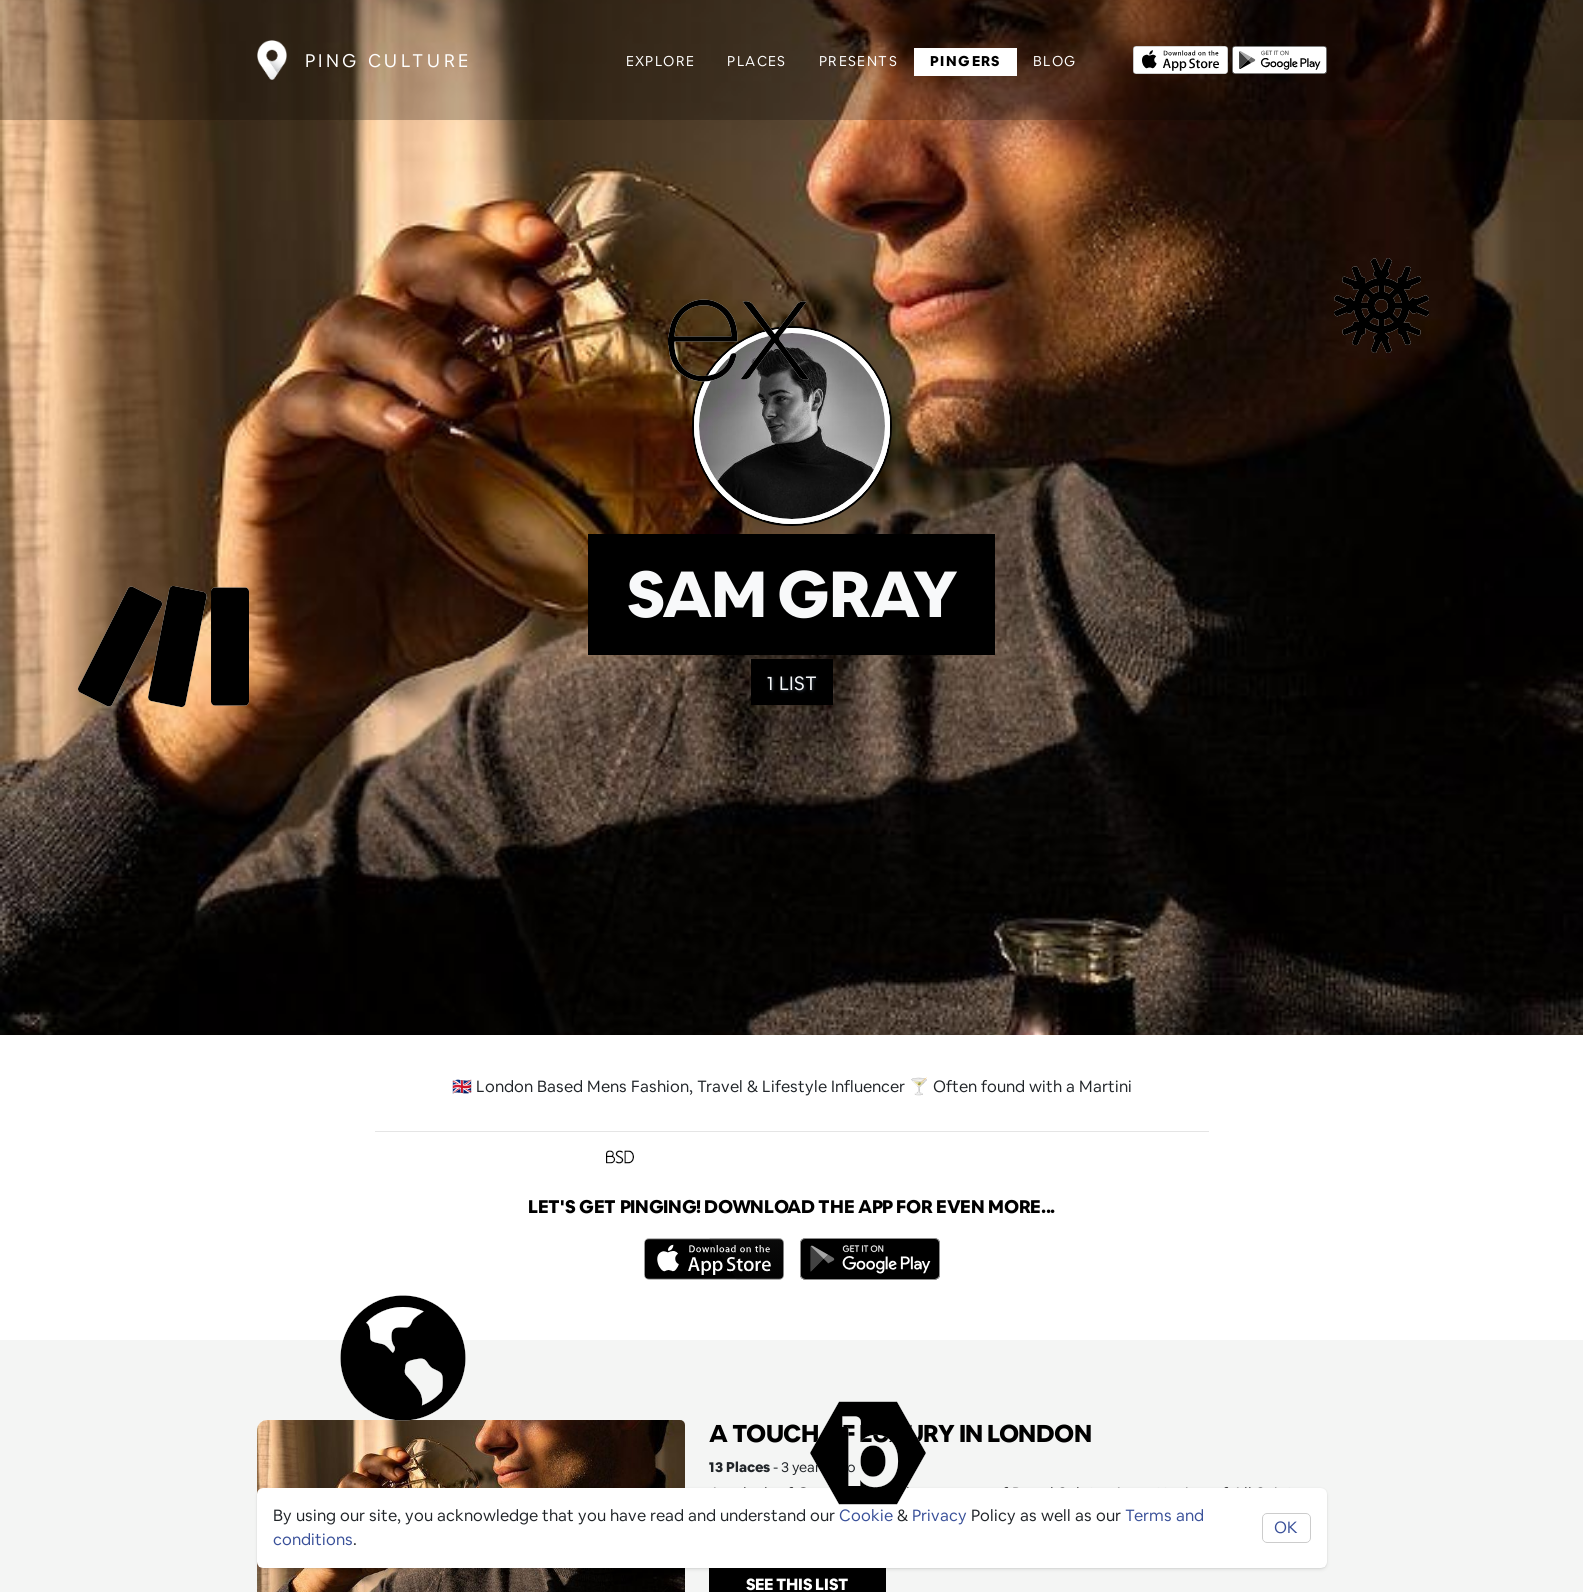 This screenshot has width=1583, height=1592. Describe the element at coordinates (620, 1157) in the screenshot. I see `BSD operating system logo` at that location.